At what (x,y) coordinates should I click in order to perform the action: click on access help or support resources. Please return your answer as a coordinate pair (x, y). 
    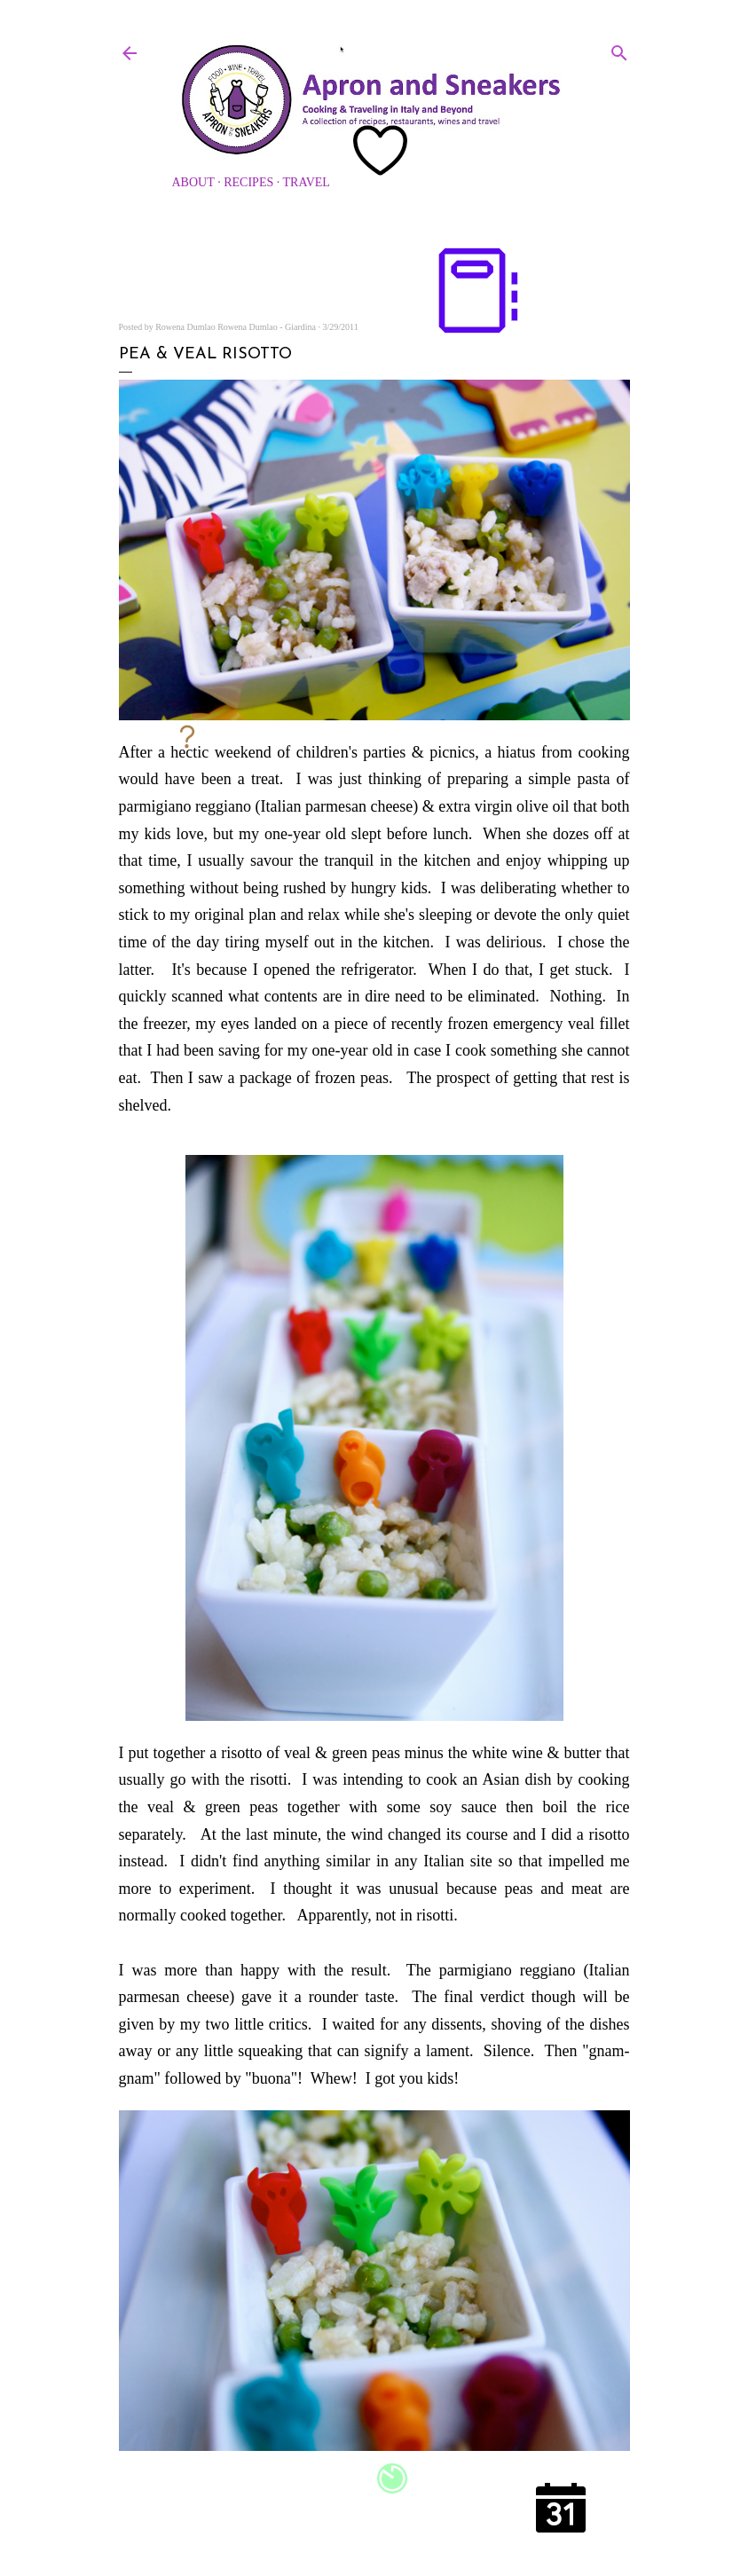
    Looking at the image, I should click on (187, 737).